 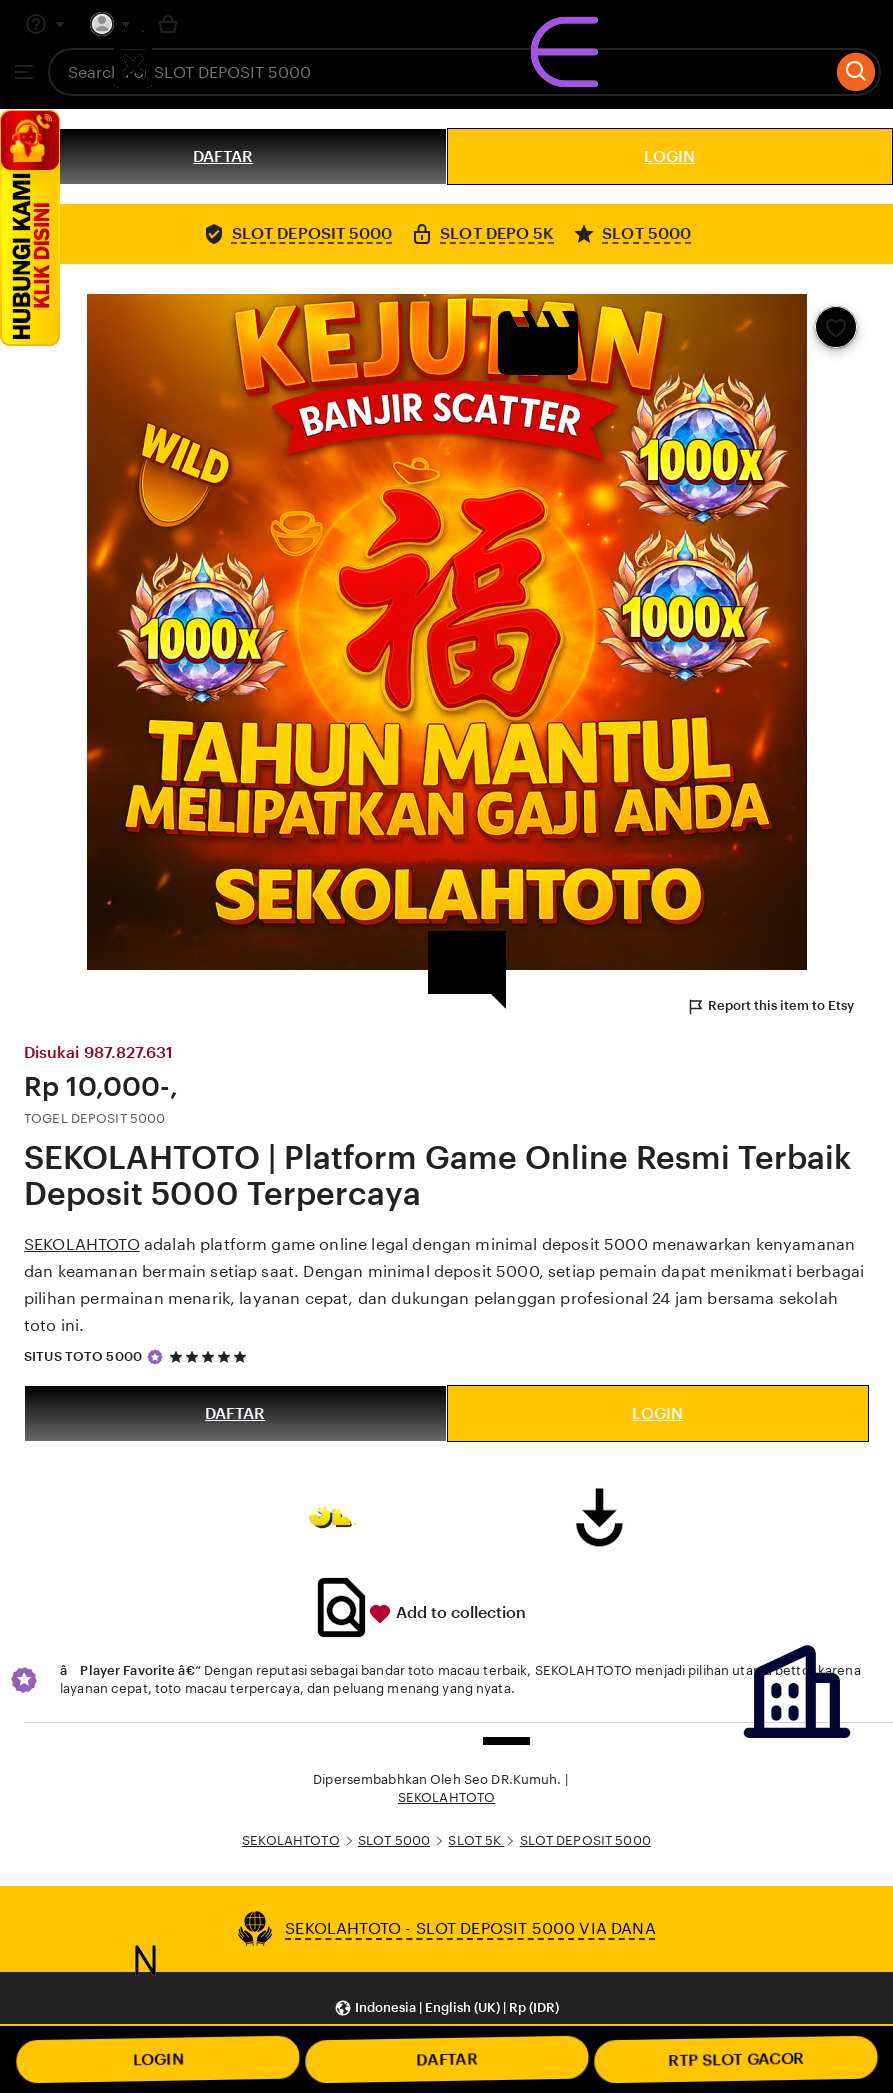 I want to click on create a new video or movie project, so click(x=538, y=343).